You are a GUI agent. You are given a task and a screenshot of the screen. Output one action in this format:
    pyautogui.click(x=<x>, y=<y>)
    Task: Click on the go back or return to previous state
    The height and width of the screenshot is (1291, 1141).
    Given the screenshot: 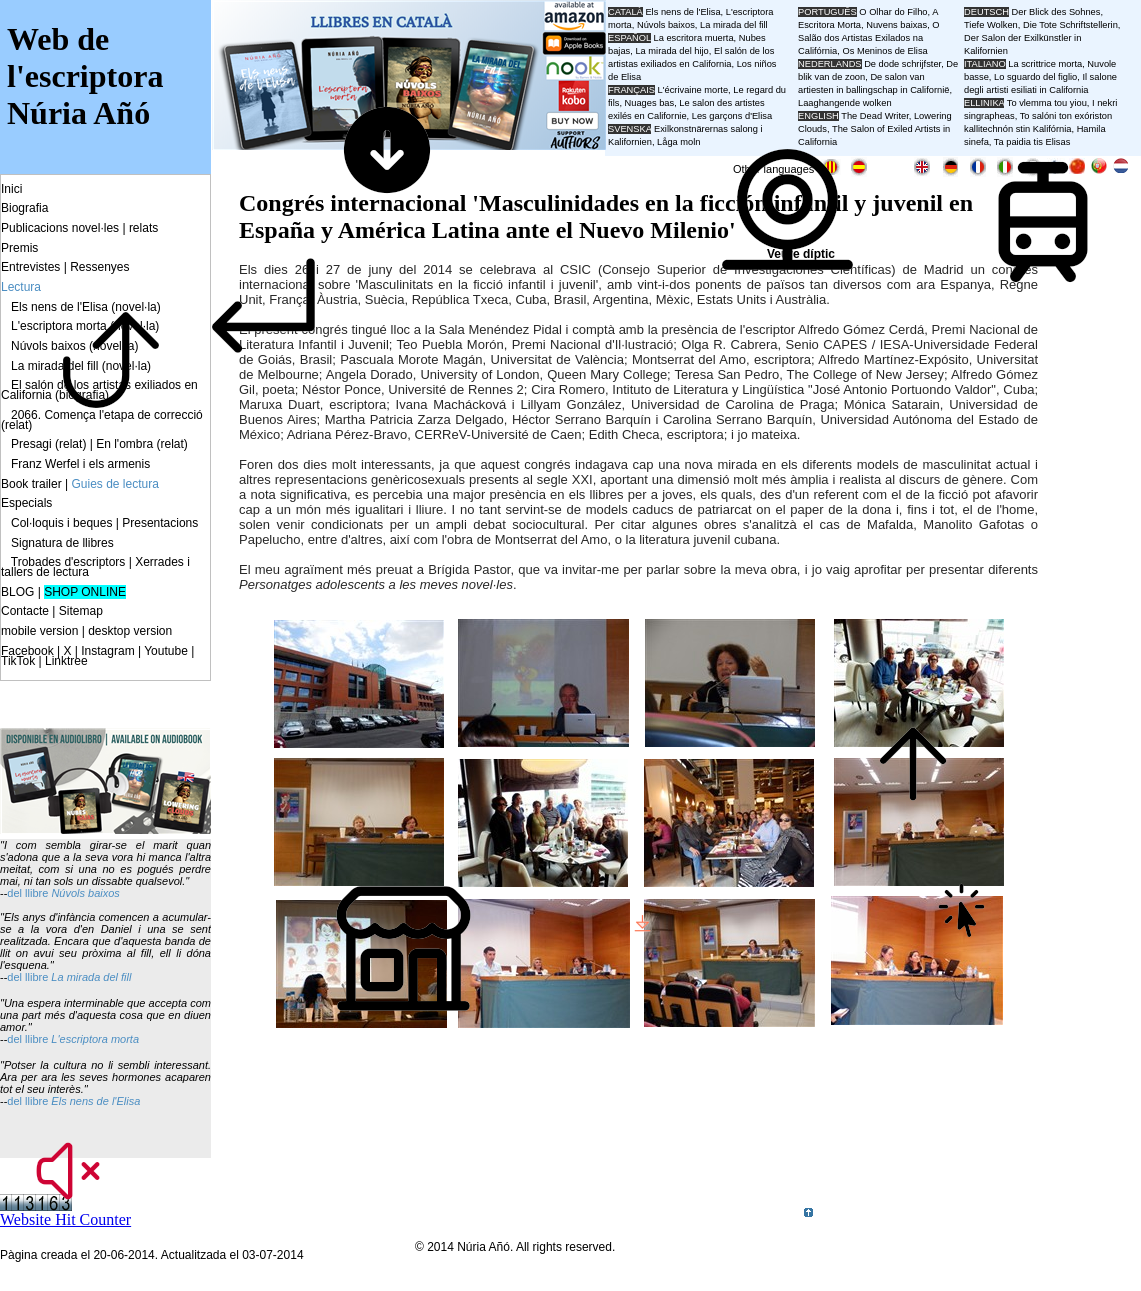 What is the action you would take?
    pyautogui.click(x=111, y=360)
    